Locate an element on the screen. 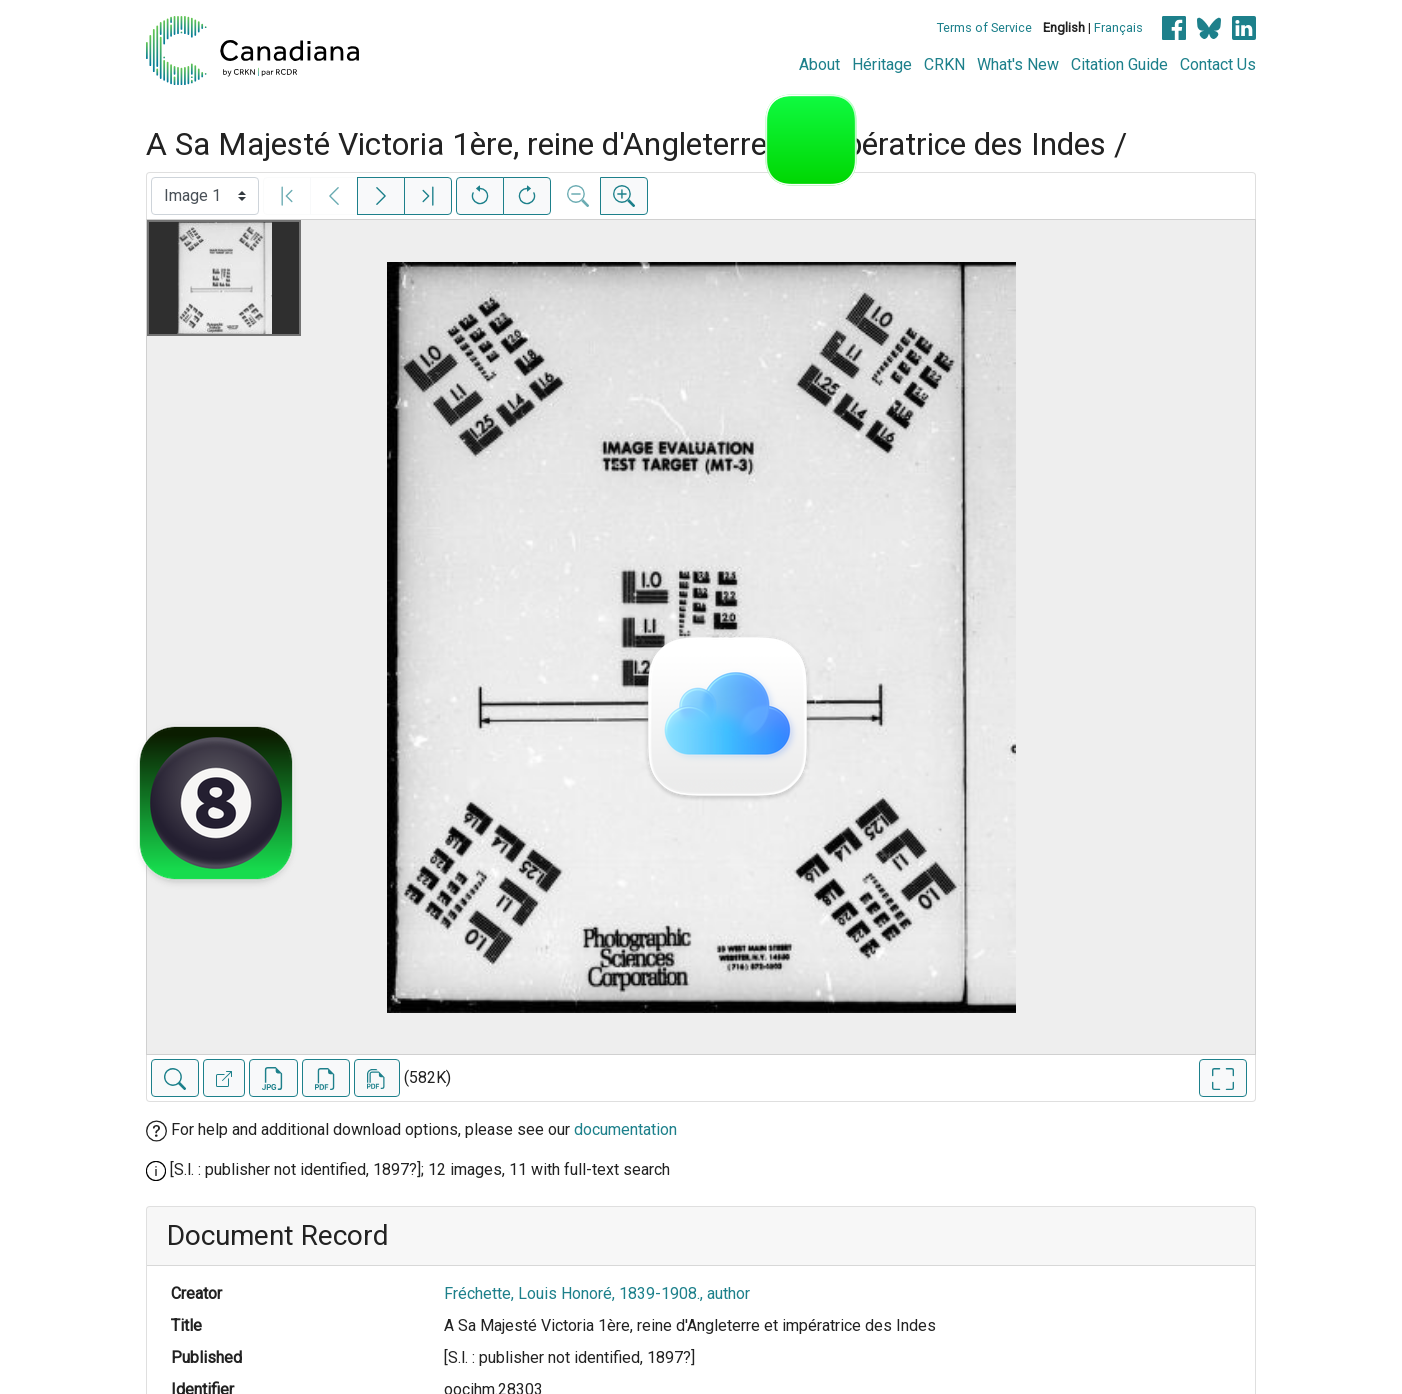 The height and width of the screenshot is (1394, 1402). blank app icon template for customization is located at coordinates (811, 140).